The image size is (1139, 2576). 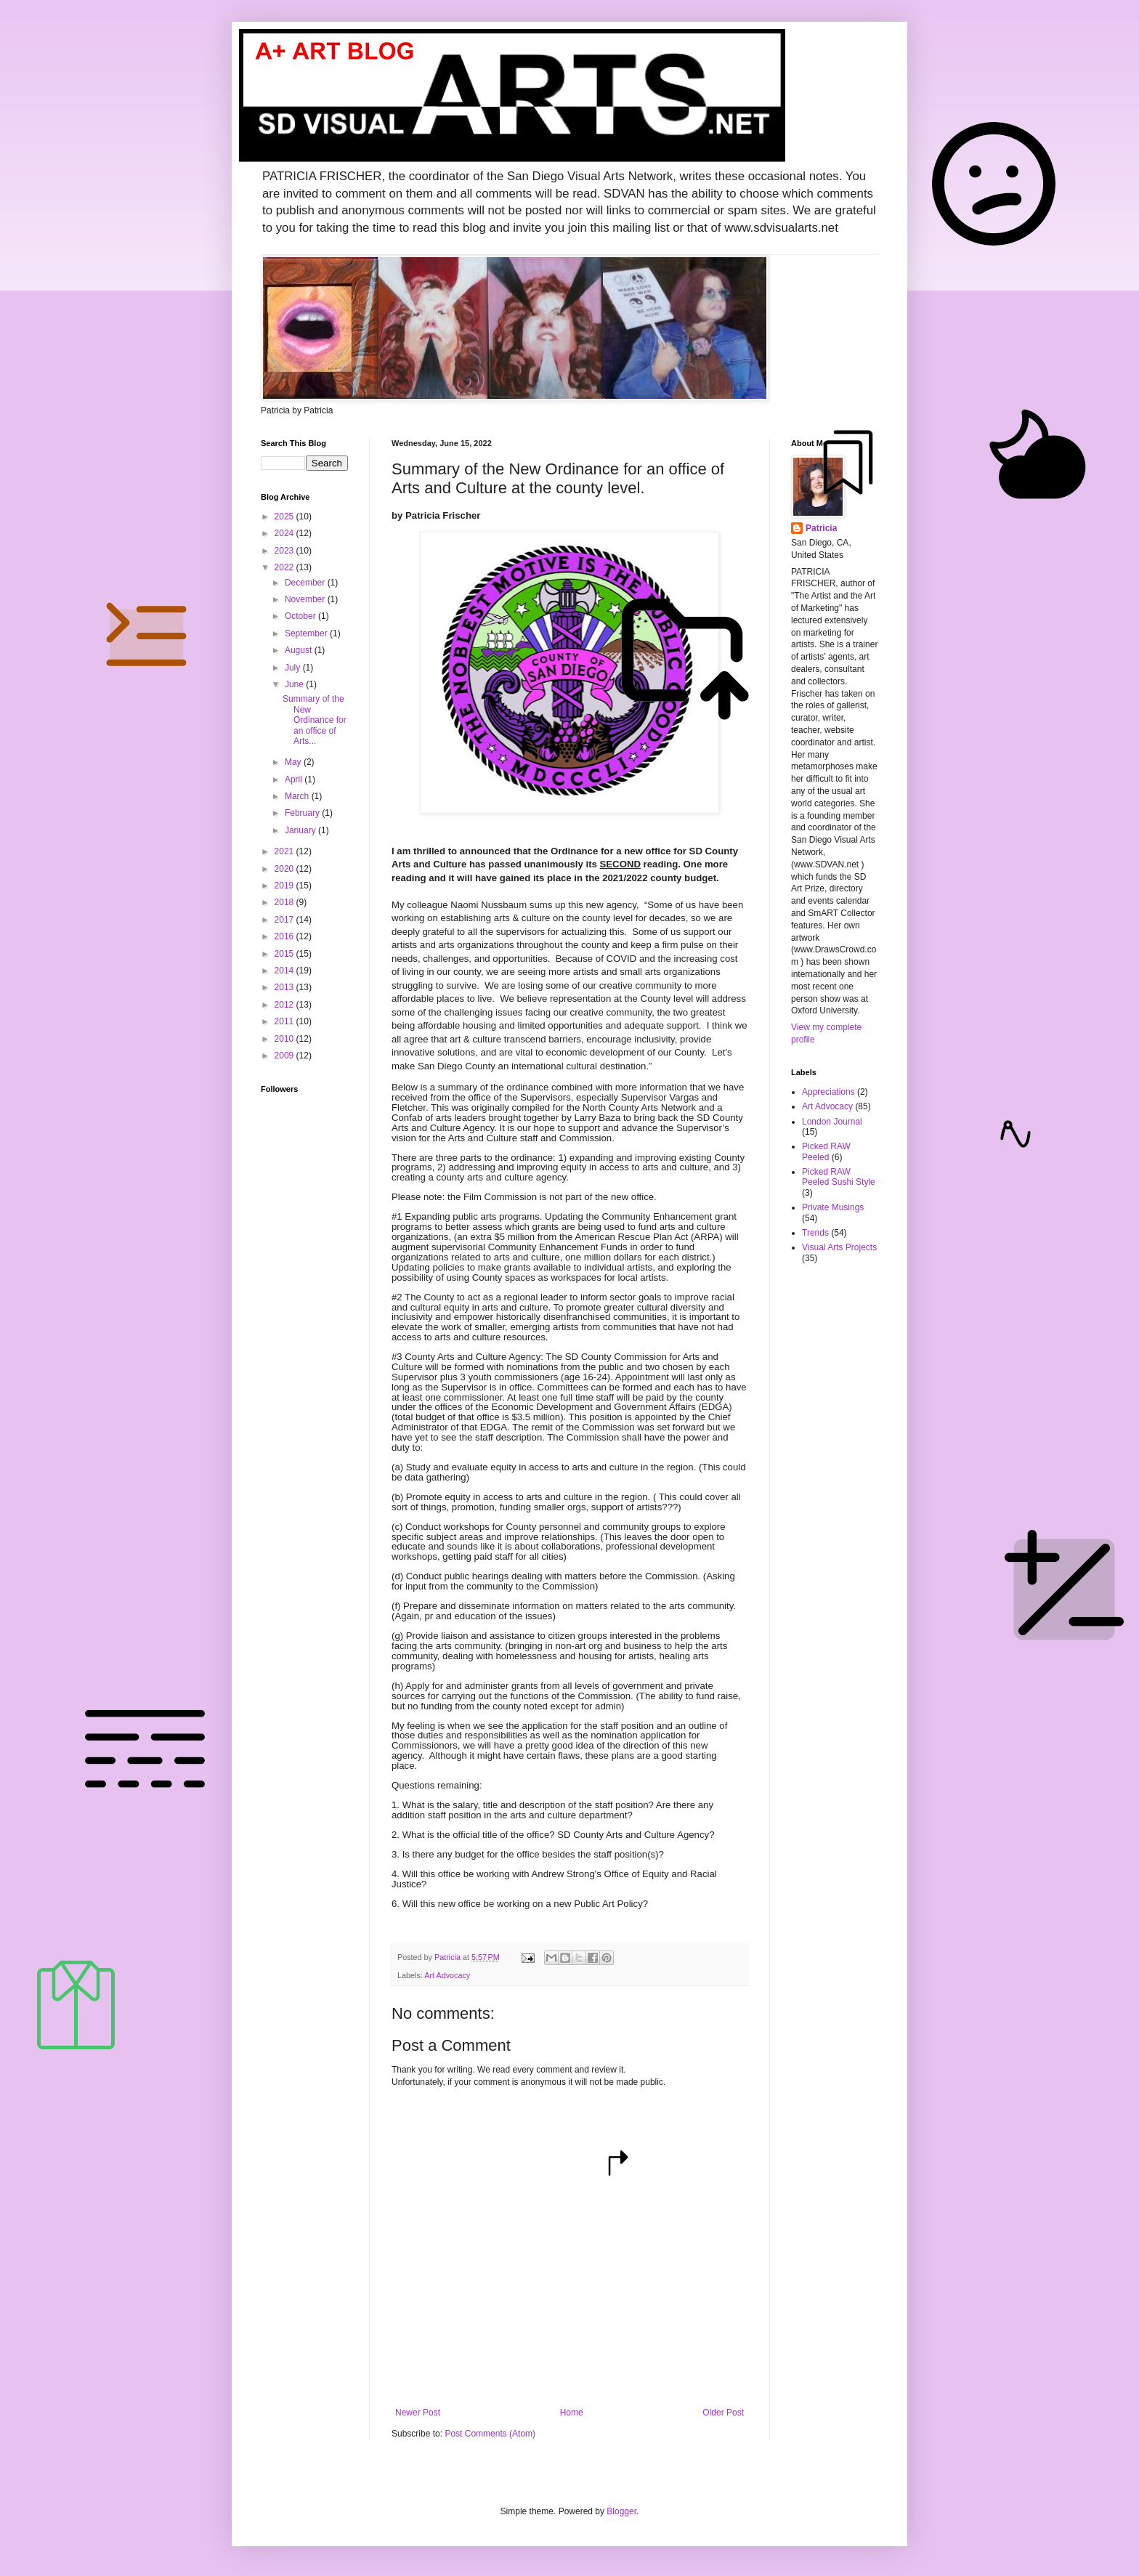 I want to click on increase text indentation, so click(x=146, y=636).